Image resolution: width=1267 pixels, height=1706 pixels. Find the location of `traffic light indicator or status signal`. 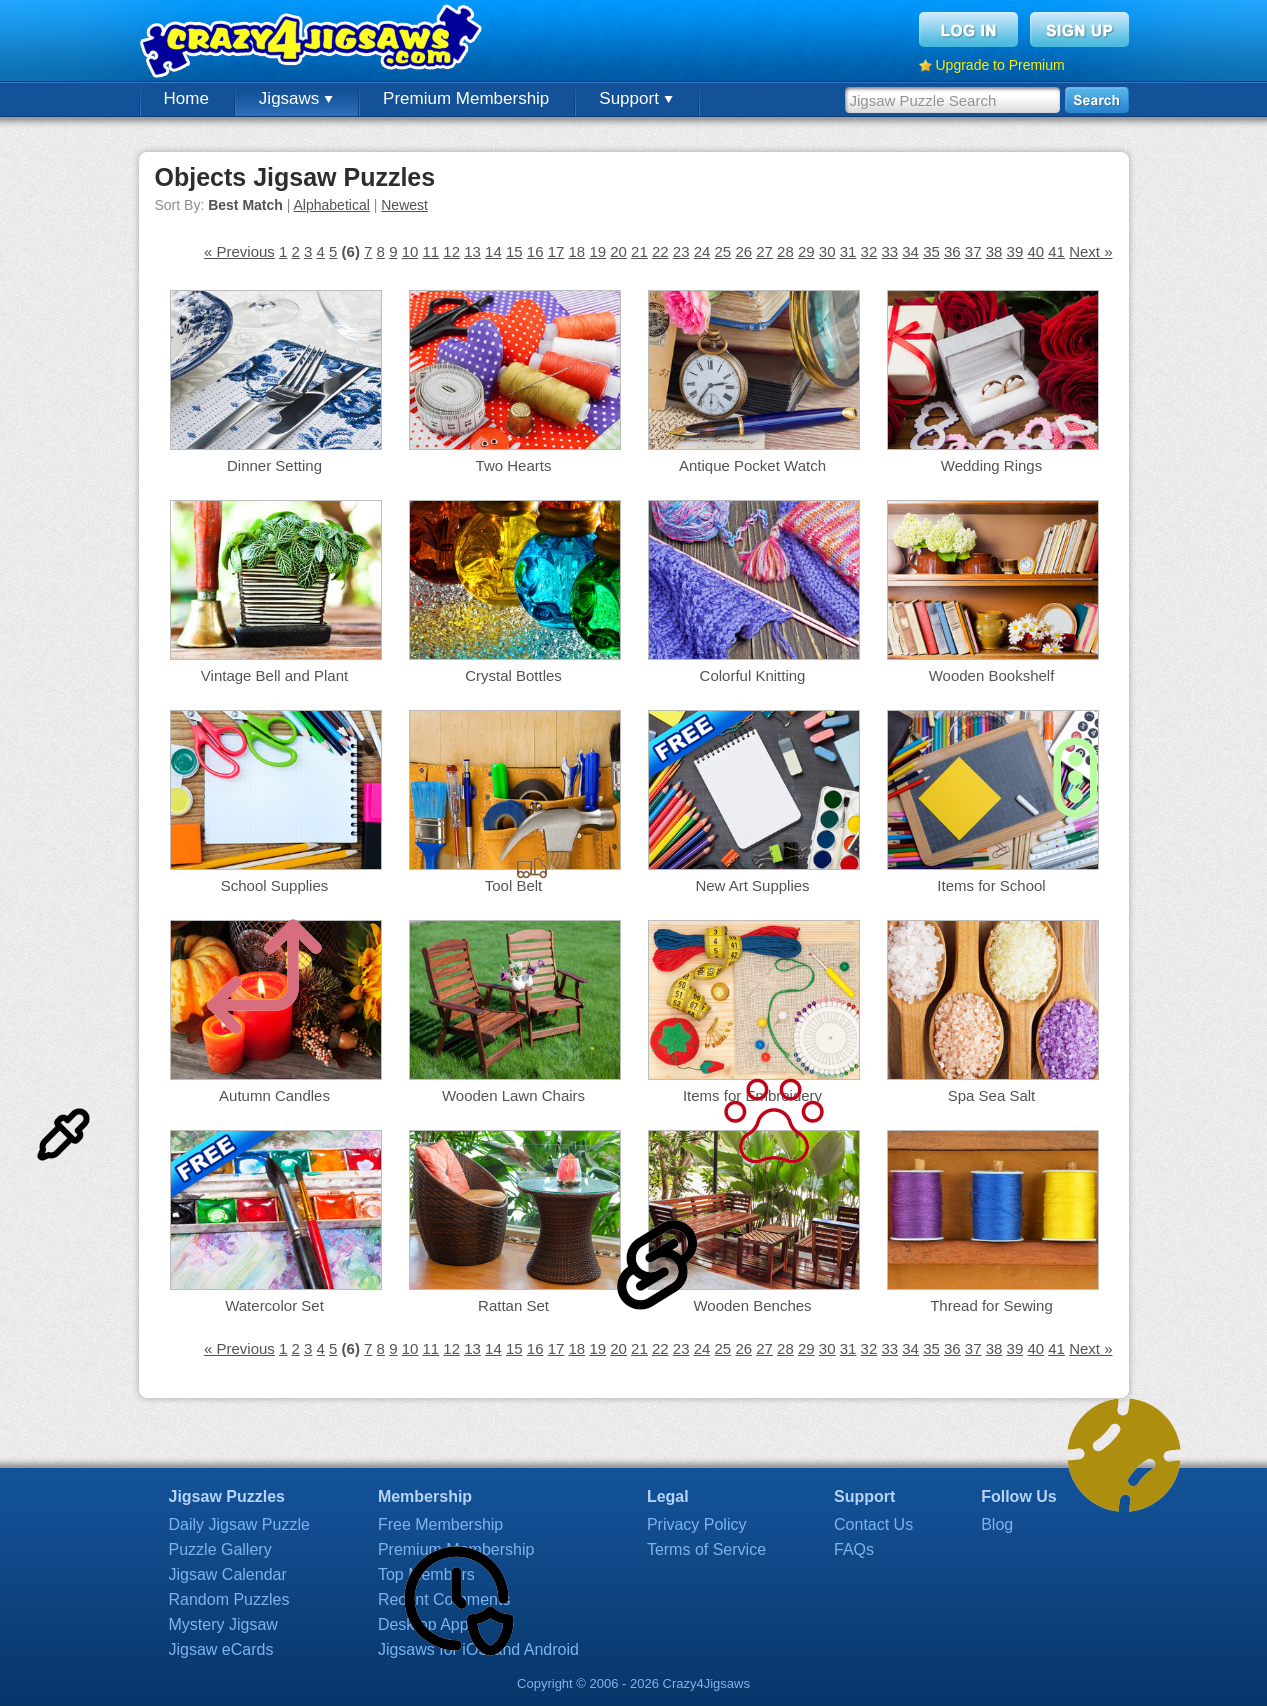

traffic light indicator or status signal is located at coordinates (1075, 777).